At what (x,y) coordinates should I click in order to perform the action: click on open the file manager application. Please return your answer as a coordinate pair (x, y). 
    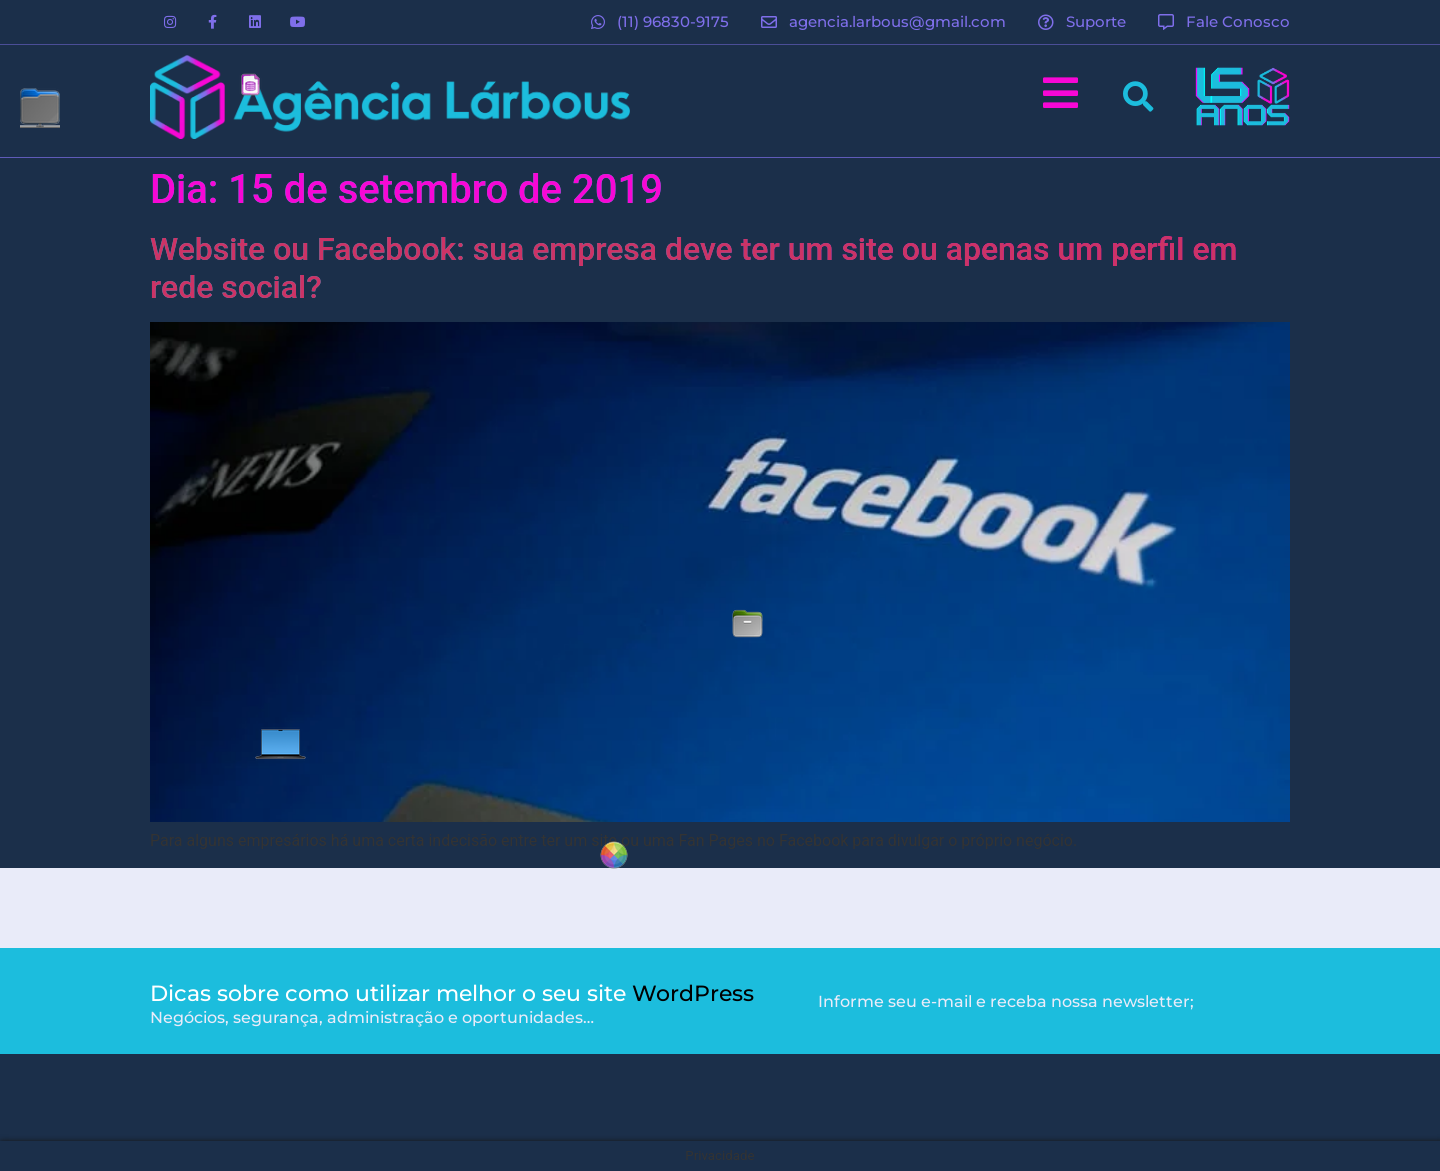
    Looking at the image, I should click on (747, 623).